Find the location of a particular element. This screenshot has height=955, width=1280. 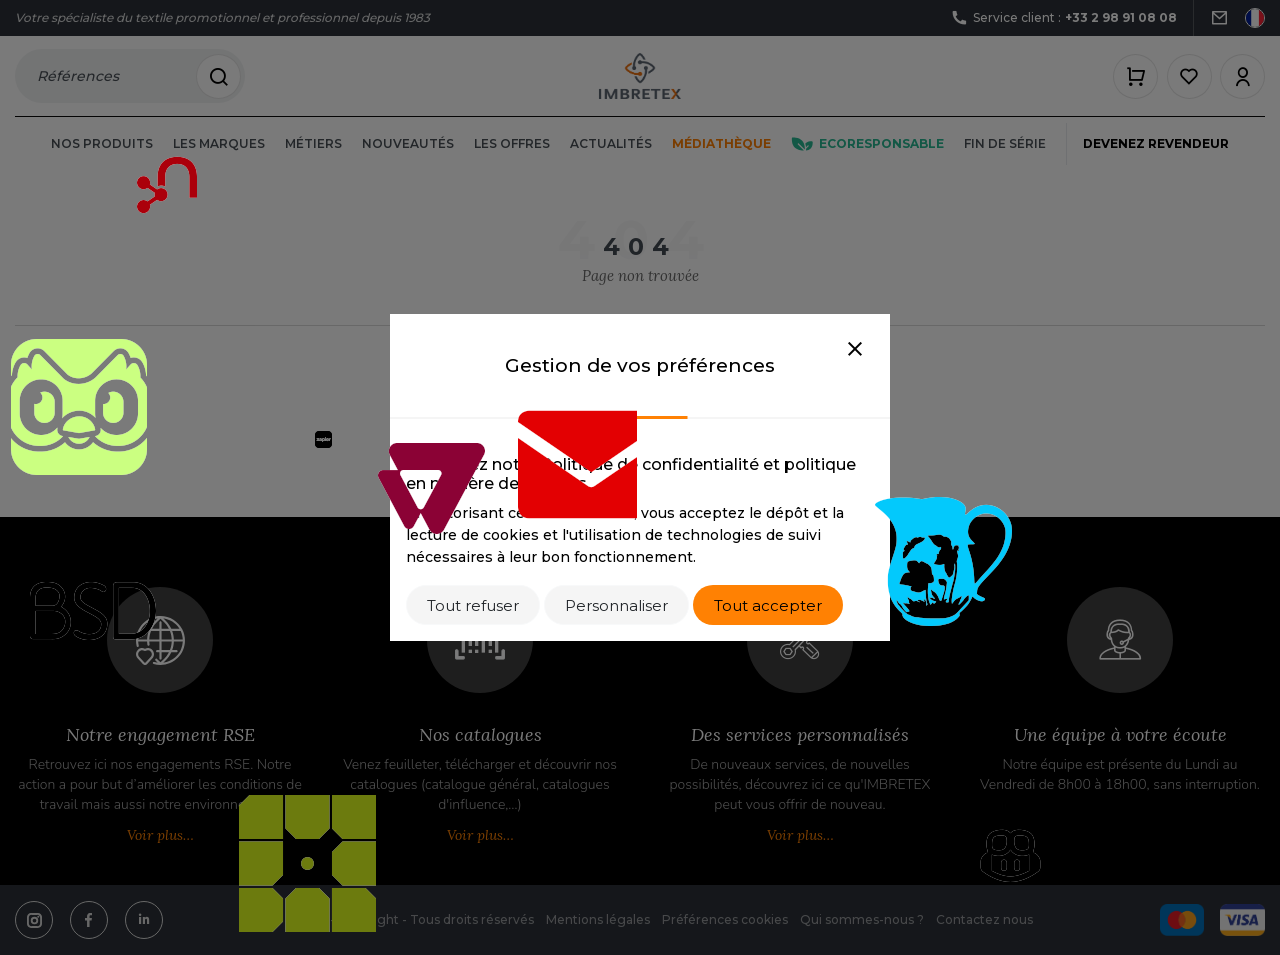

visit the VTEX website or platform is located at coordinates (431, 488).